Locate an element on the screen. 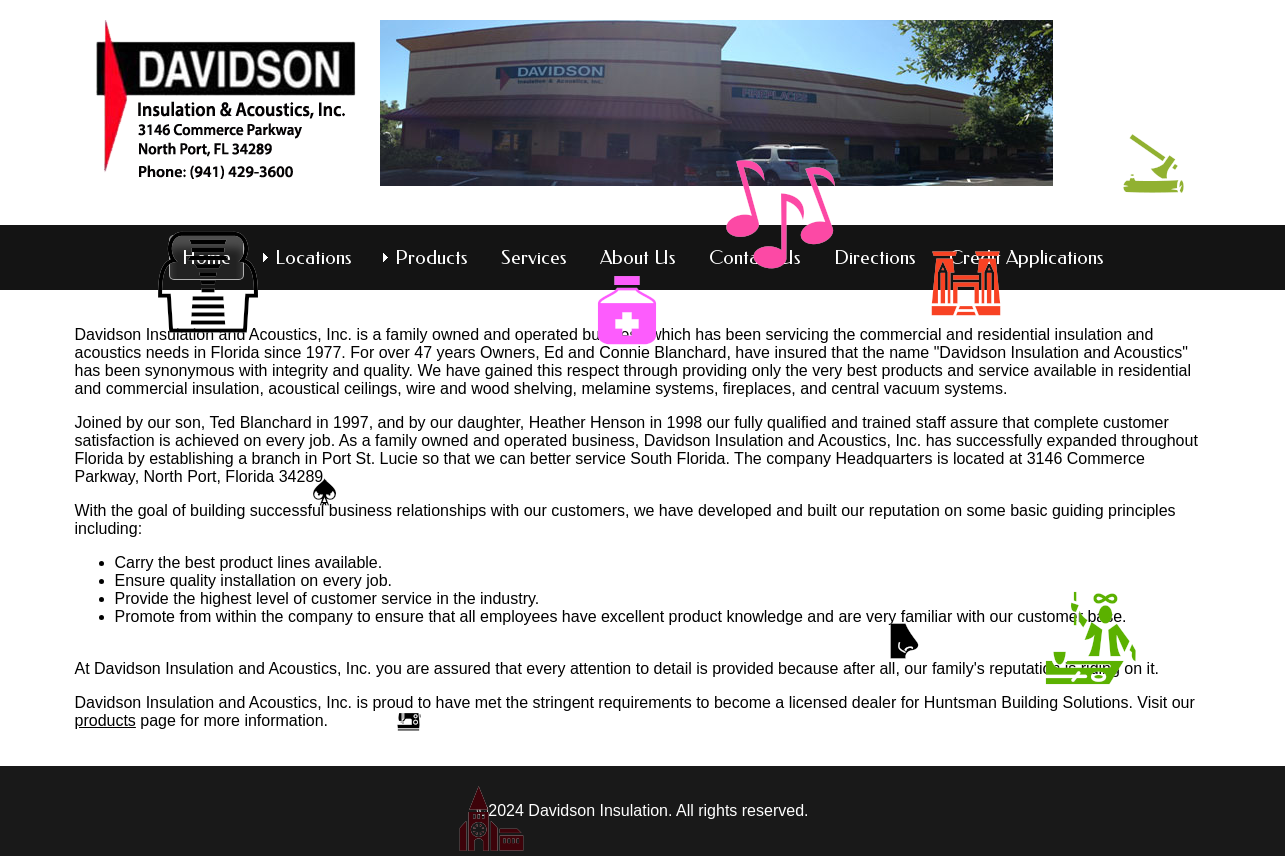 The height and width of the screenshot is (856, 1285). access music or audio player is located at coordinates (780, 214).